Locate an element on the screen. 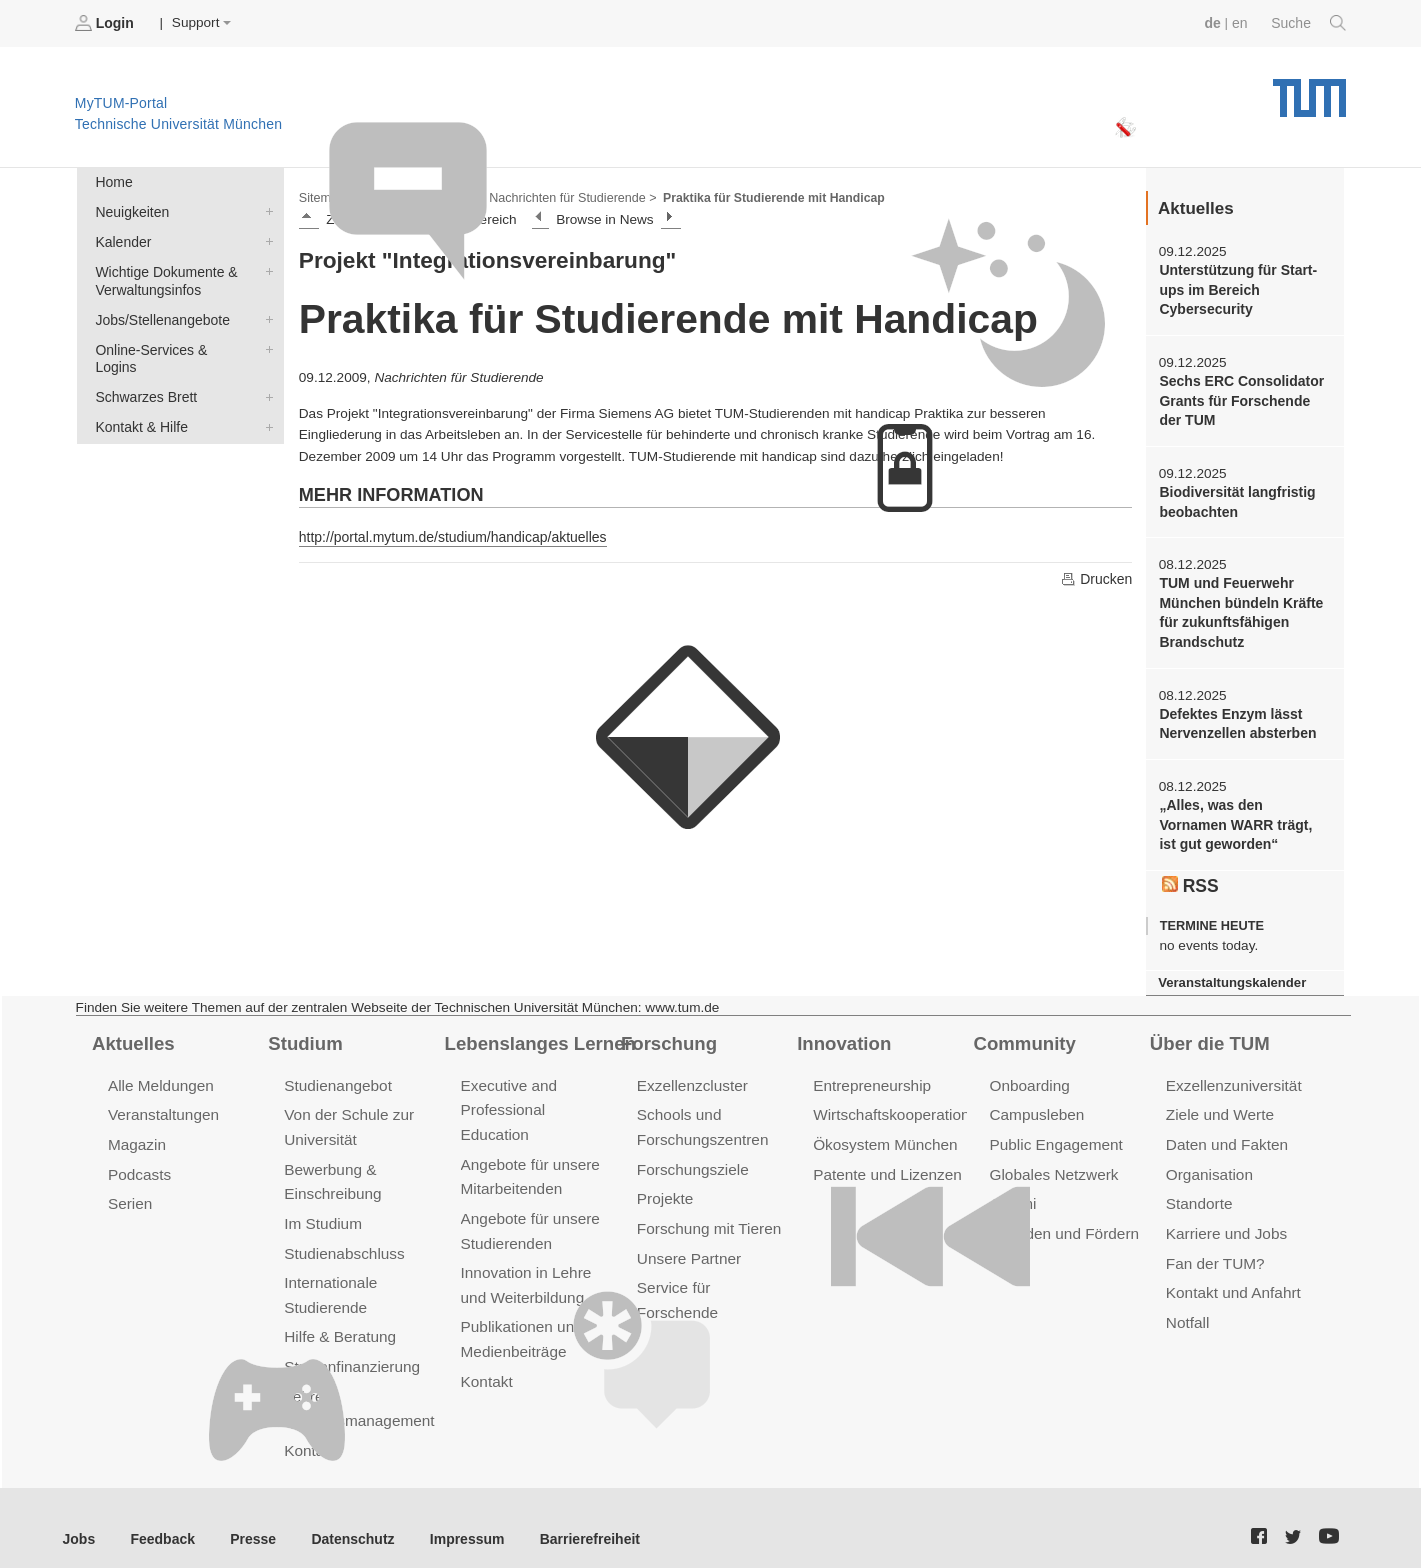 The image size is (1421, 1568). open games or gaming applications is located at coordinates (277, 1410).